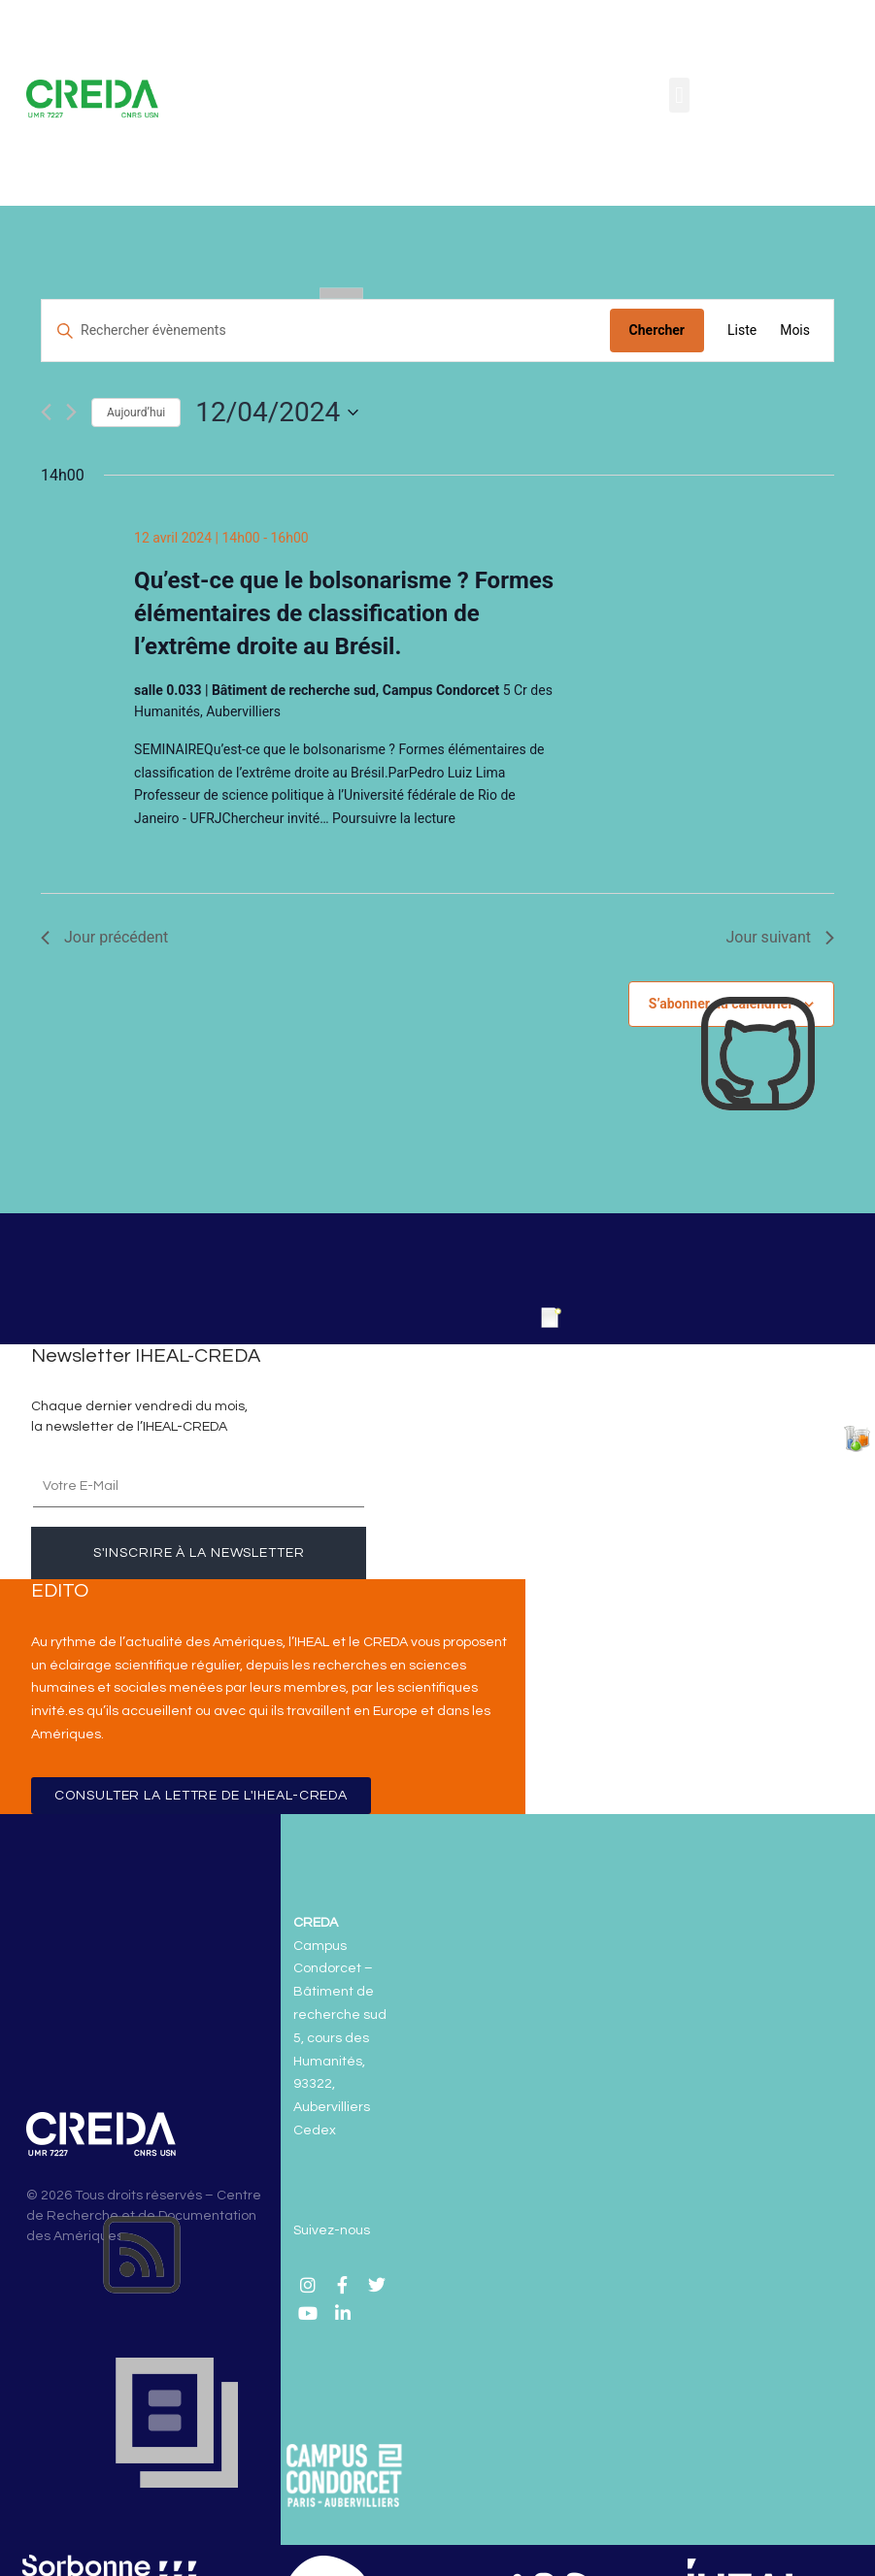 This screenshot has height=2576, width=875. Describe the element at coordinates (173, 2423) in the screenshot. I see `switch to paged view mode` at that location.